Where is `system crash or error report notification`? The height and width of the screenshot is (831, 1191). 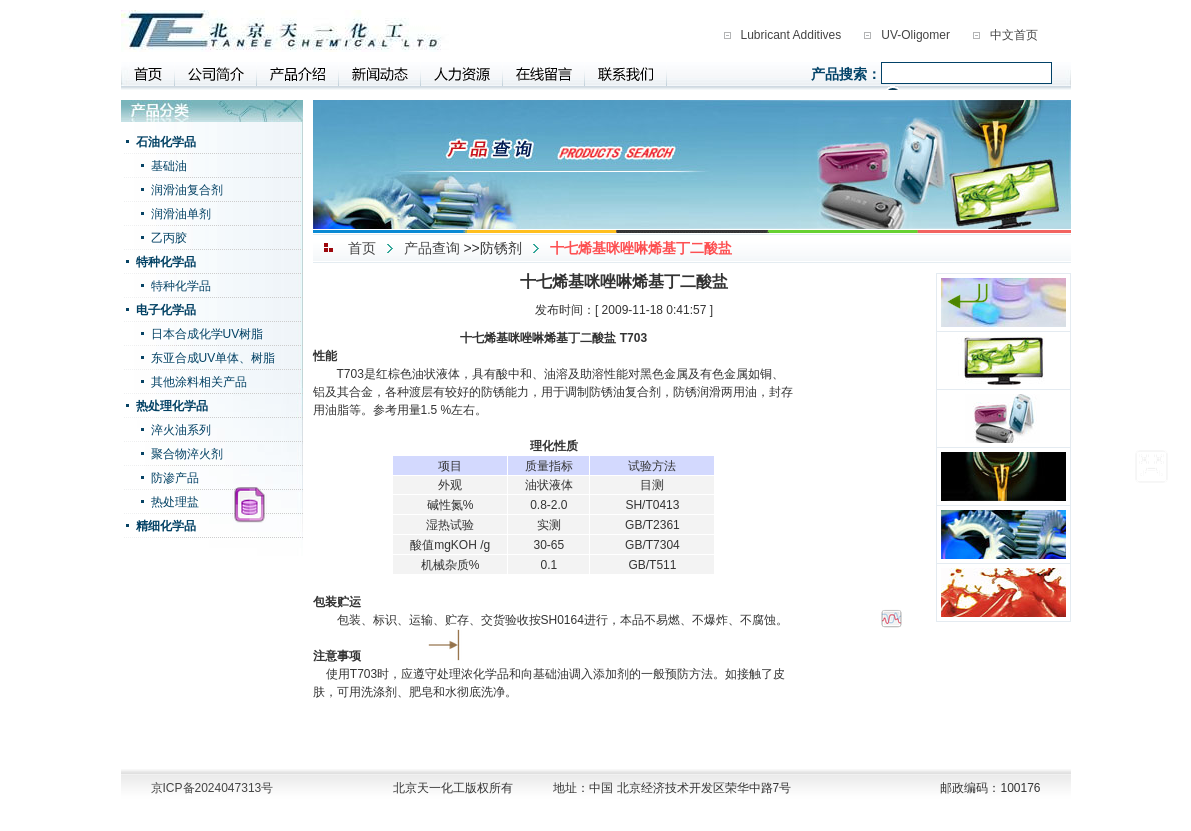
system crash or error report notification is located at coordinates (1151, 466).